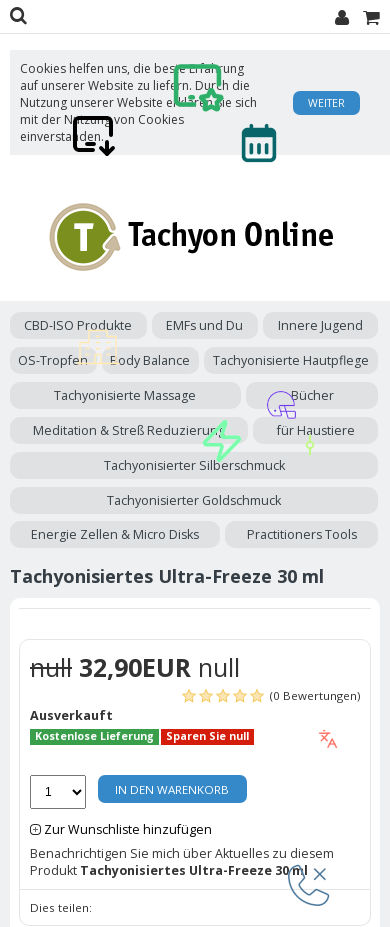 Image resolution: width=390 pixels, height=927 pixels. What do you see at coordinates (259, 143) in the screenshot?
I see `view monthly calendar` at bounding box center [259, 143].